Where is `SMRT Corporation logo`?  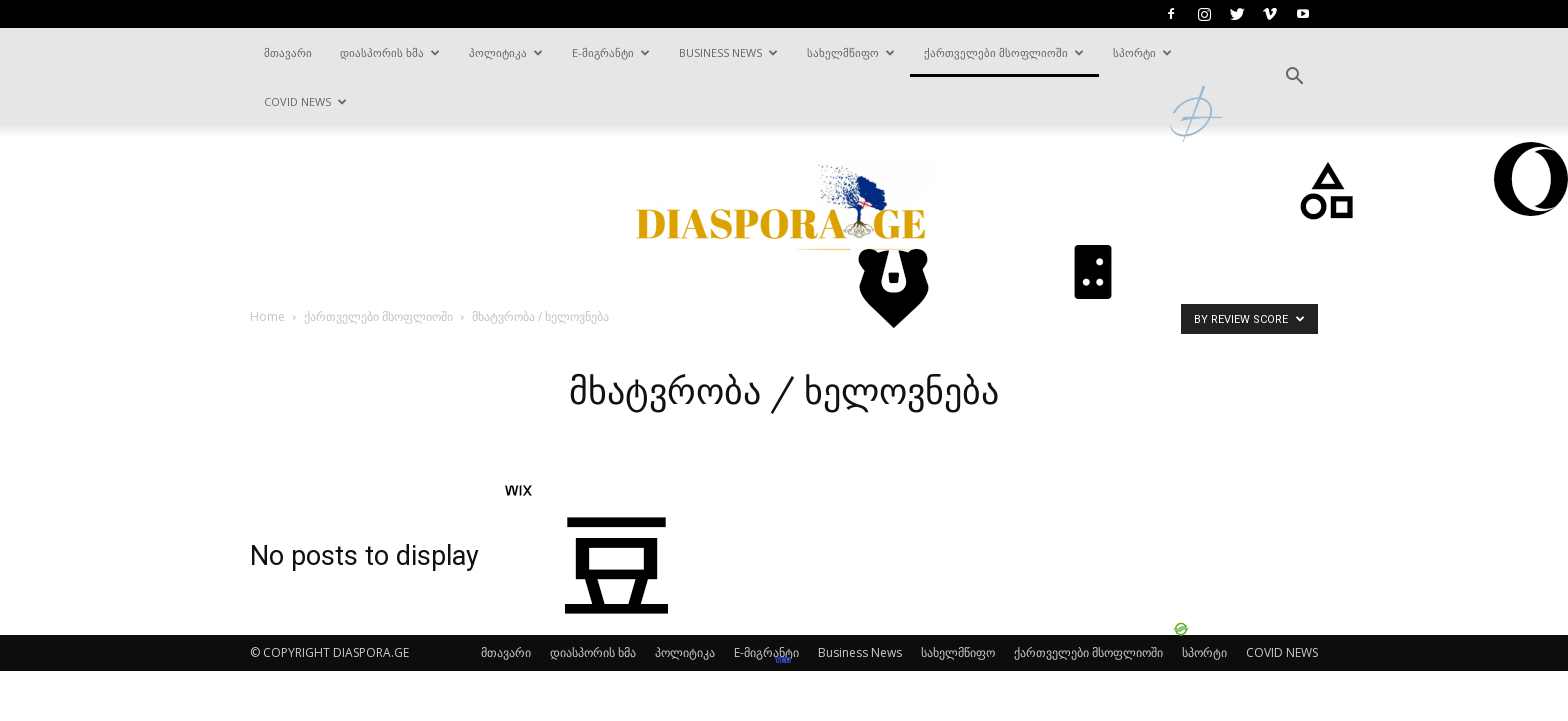
SMRT Corporation logo is located at coordinates (1181, 629).